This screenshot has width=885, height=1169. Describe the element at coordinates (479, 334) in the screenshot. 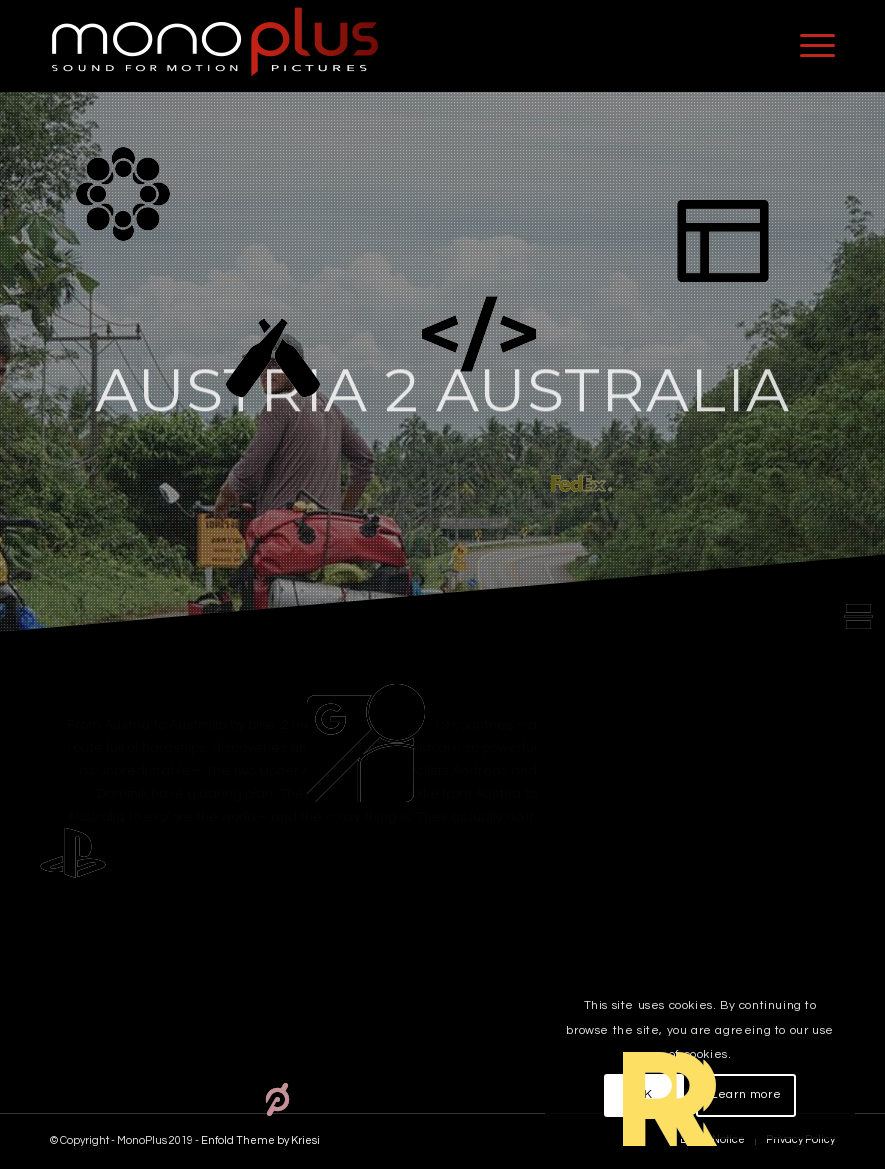

I see `htmx library or framework logo` at that location.